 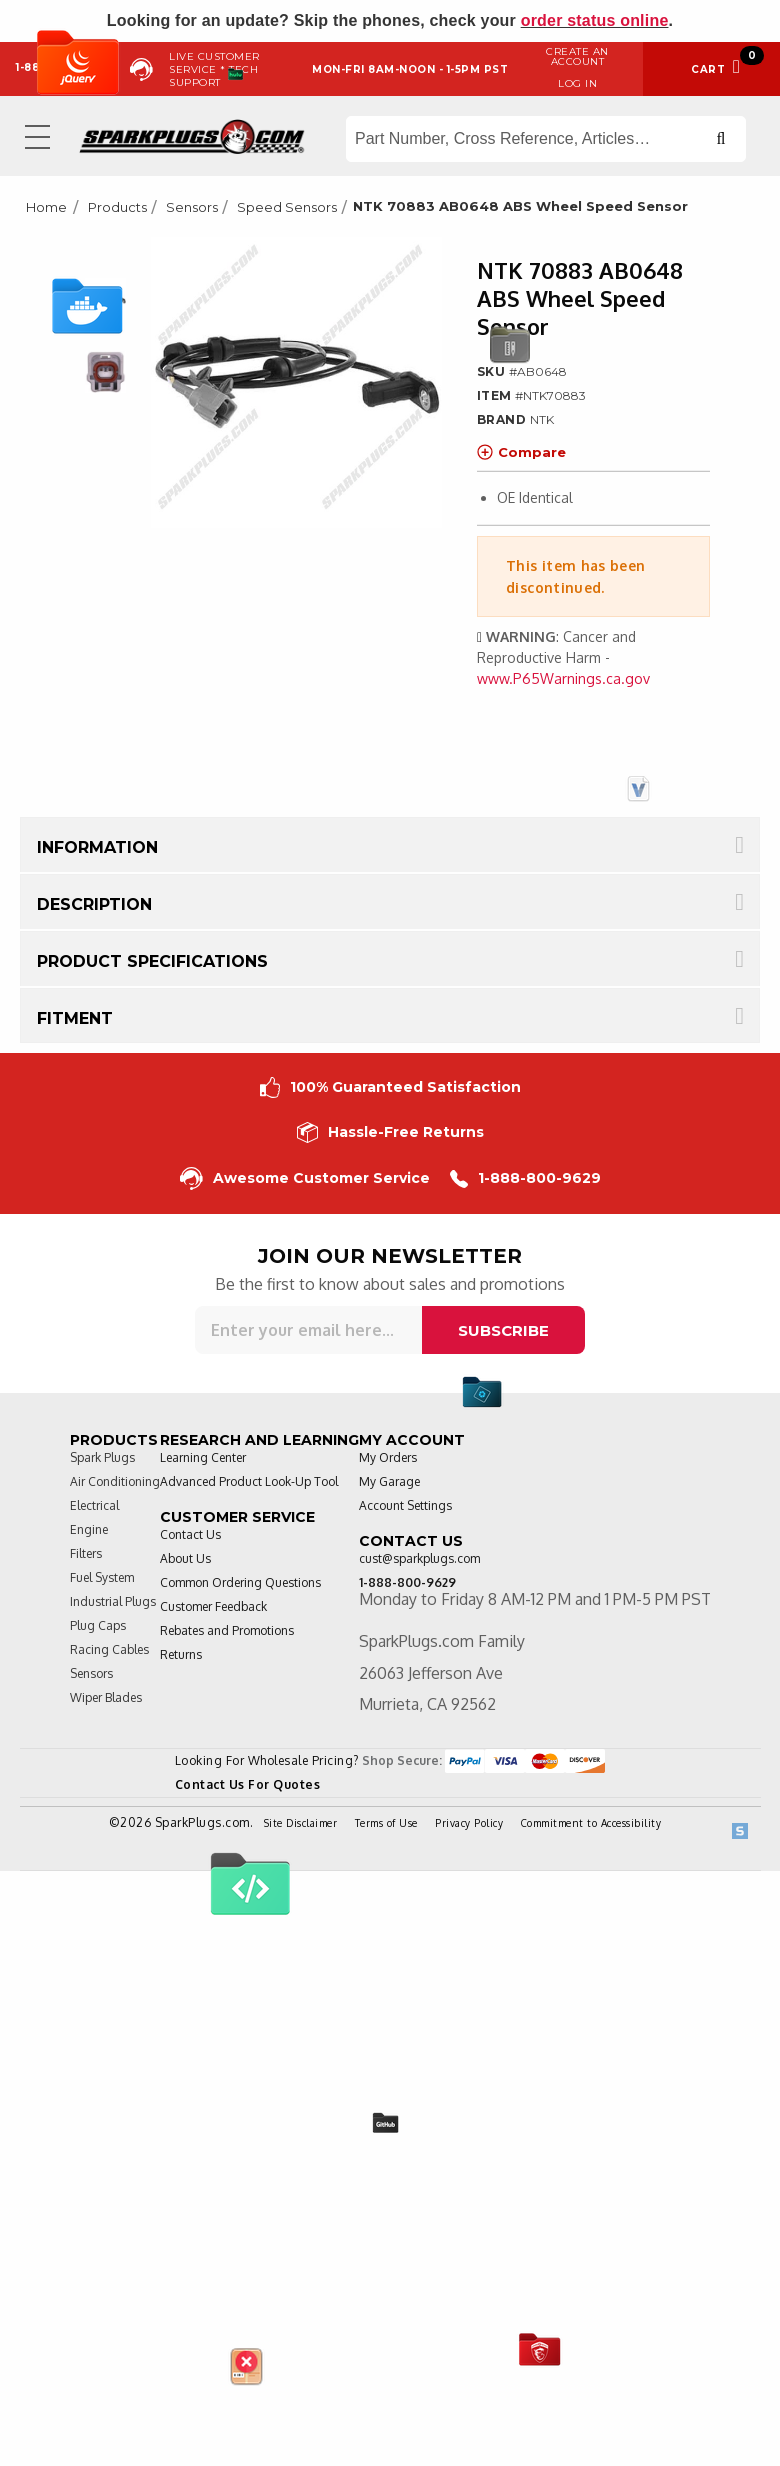 I want to click on open programming projects folder, so click(x=250, y=1886).